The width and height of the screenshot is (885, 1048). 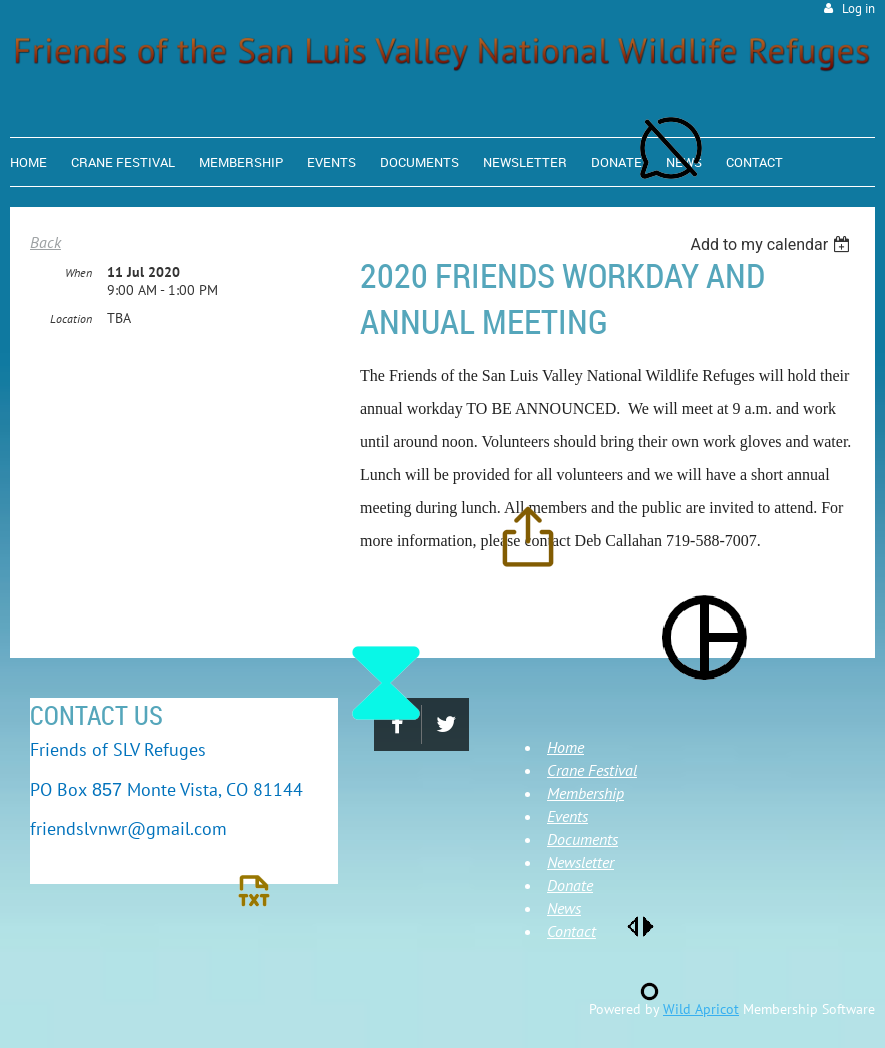 I want to click on indicates an unread notification or new item, so click(x=649, y=991).